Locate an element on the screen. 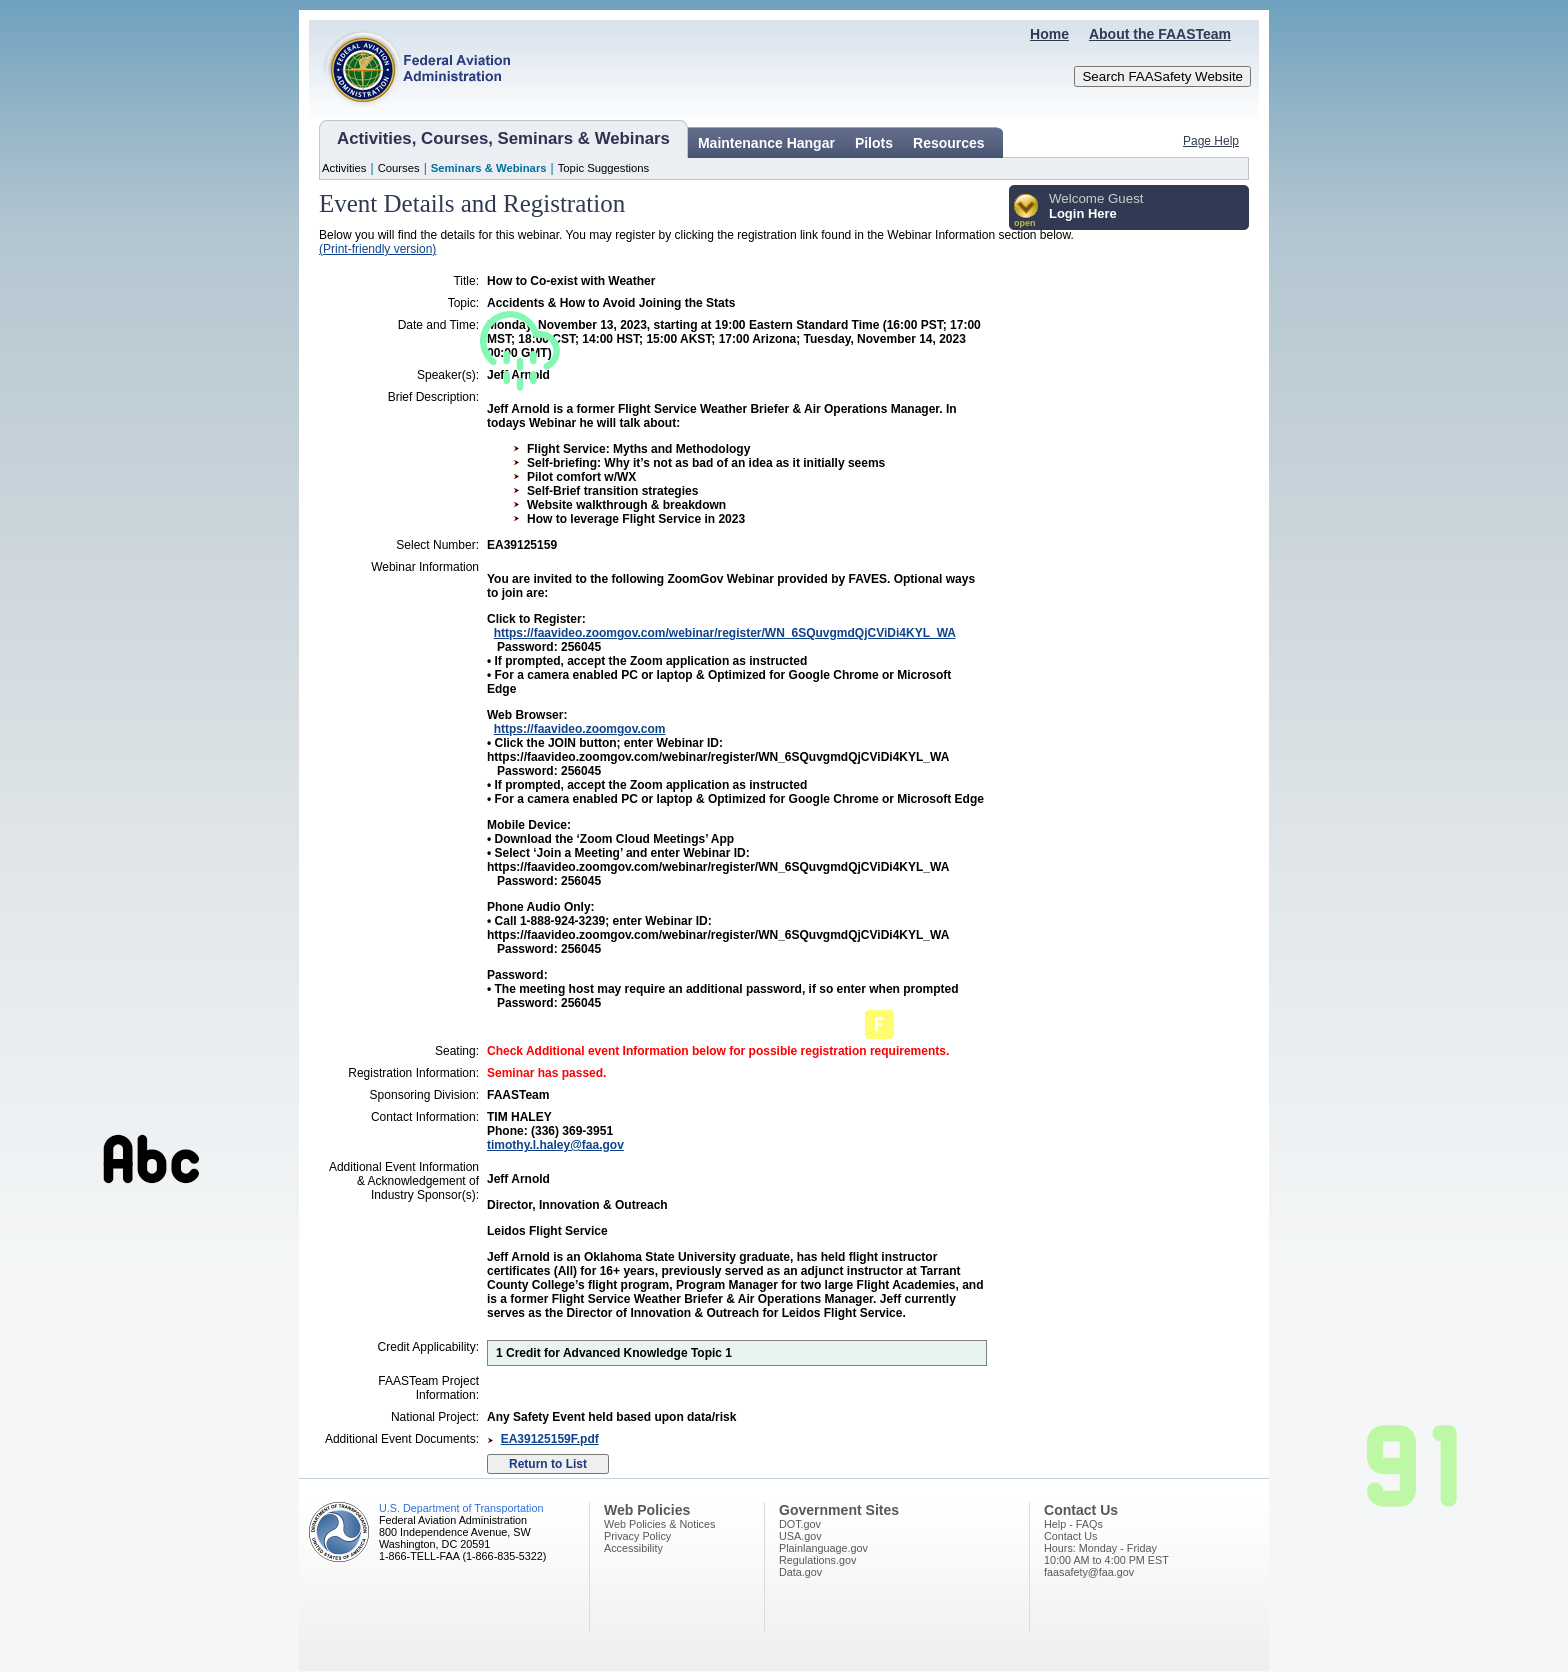 The width and height of the screenshot is (1568, 1672). indicates 91 unread notifications or items is located at coordinates (1416, 1466).